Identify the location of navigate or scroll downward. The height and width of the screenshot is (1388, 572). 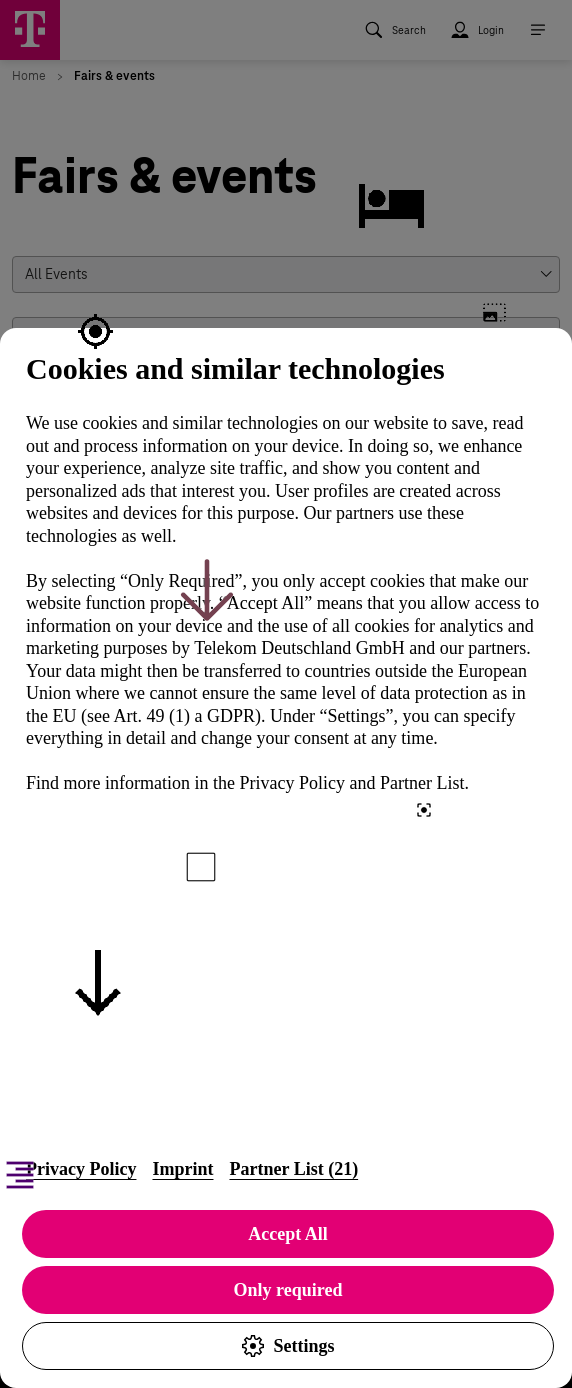
(98, 983).